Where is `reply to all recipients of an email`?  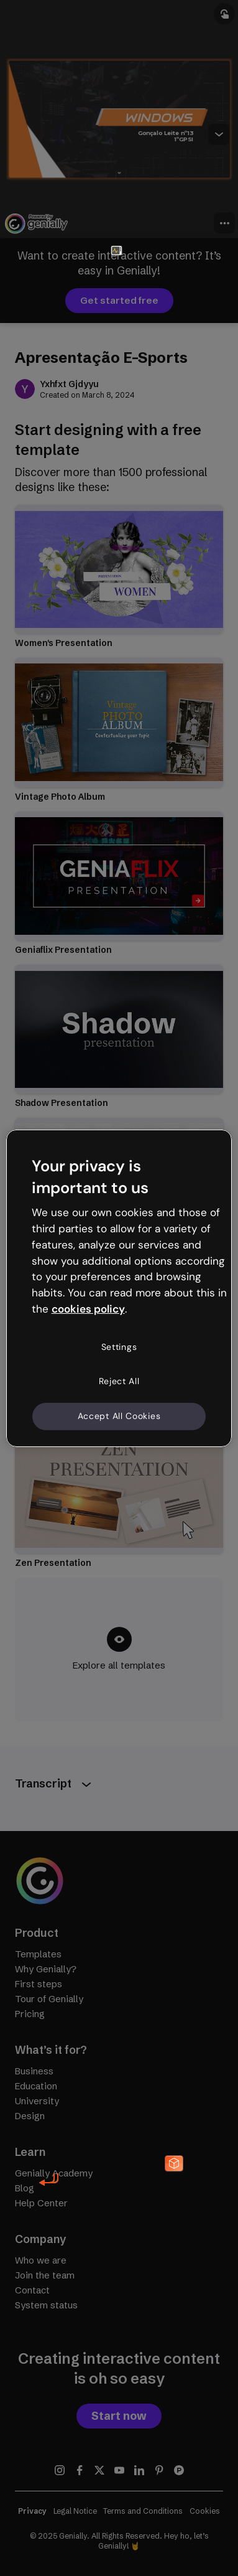
reply to all recipients of an email is located at coordinates (48, 2178).